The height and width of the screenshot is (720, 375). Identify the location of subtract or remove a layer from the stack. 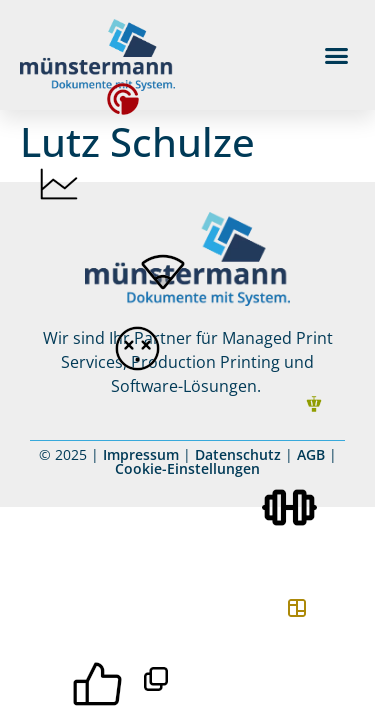
(156, 679).